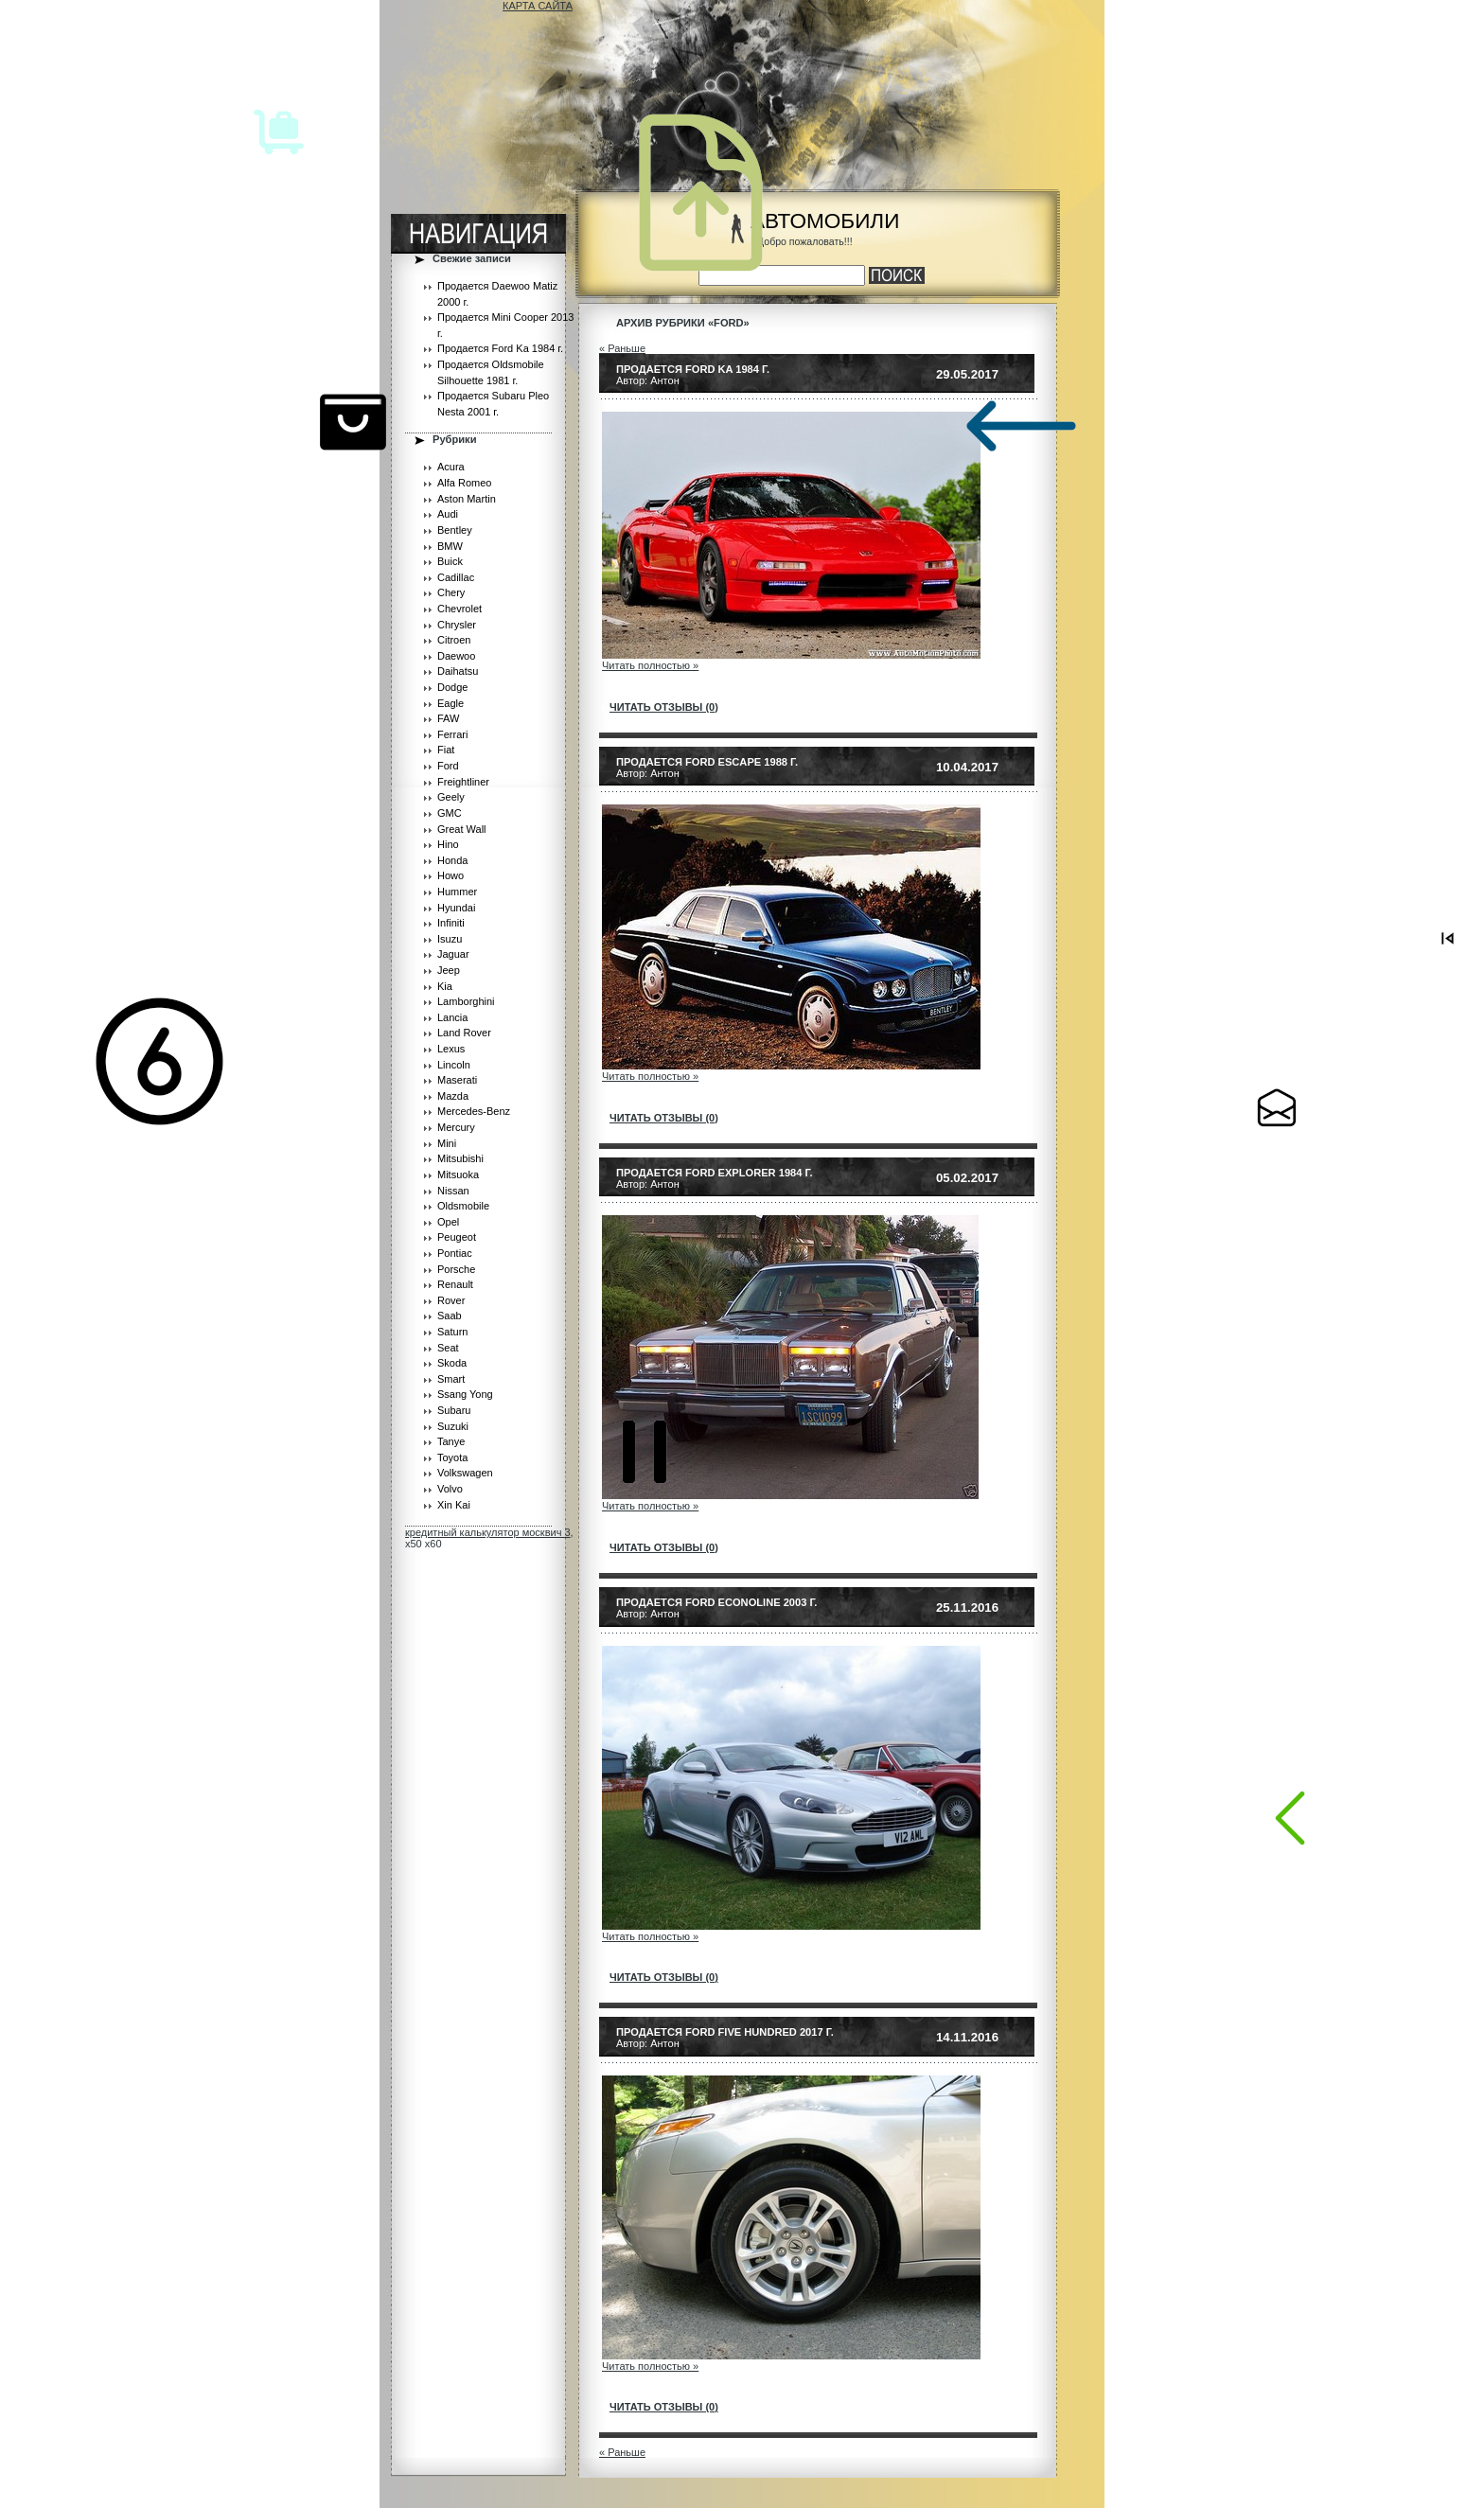  What do you see at coordinates (645, 1452) in the screenshot?
I see `pause media playback` at bounding box center [645, 1452].